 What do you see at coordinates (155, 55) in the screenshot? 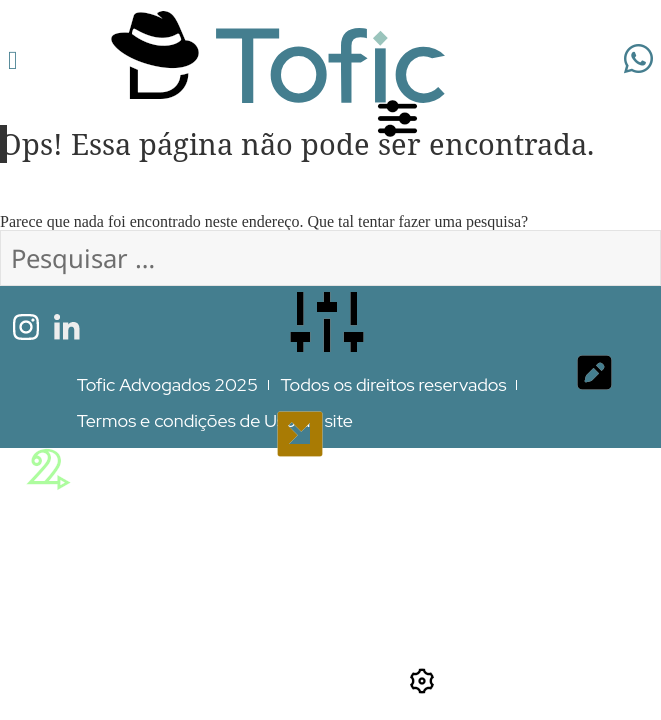
I see `cyberdefenders platform logo` at bounding box center [155, 55].